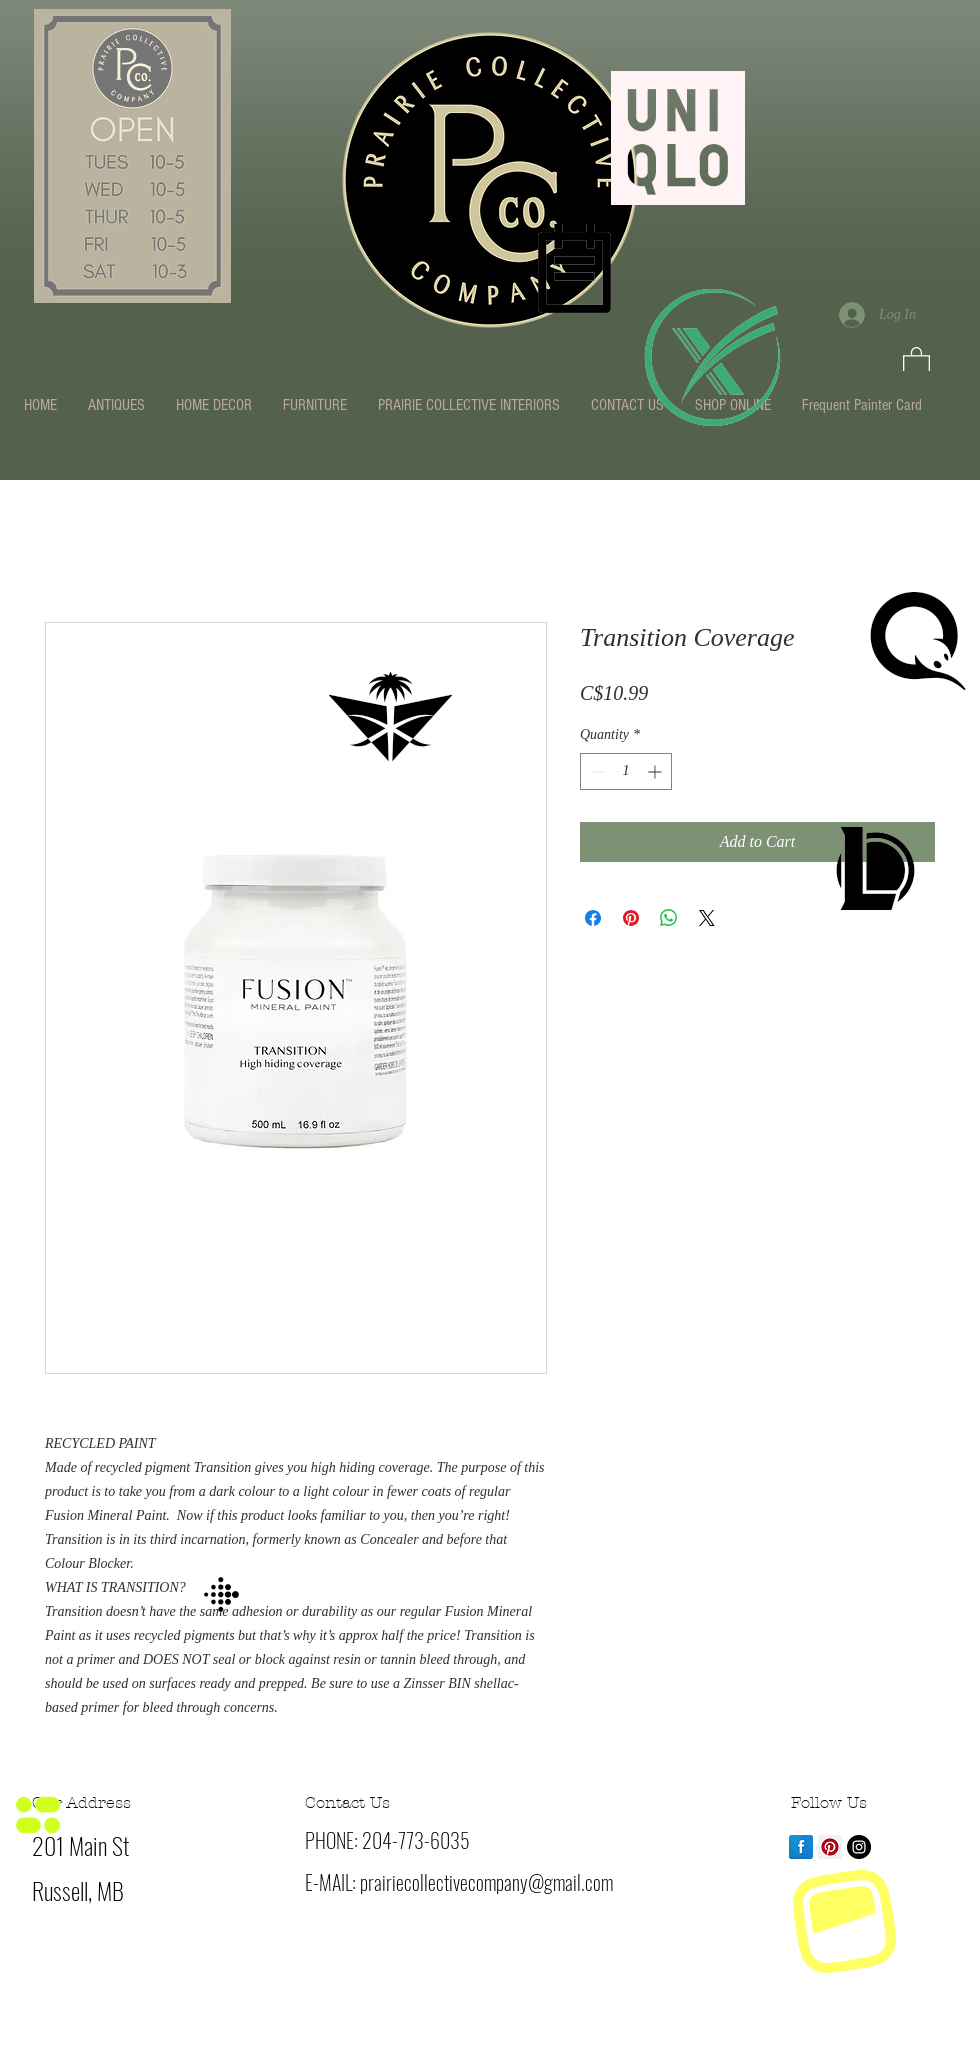 The width and height of the screenshot is (980, 2050). I want to click on access Qiwi payment services, so click(918, 641).